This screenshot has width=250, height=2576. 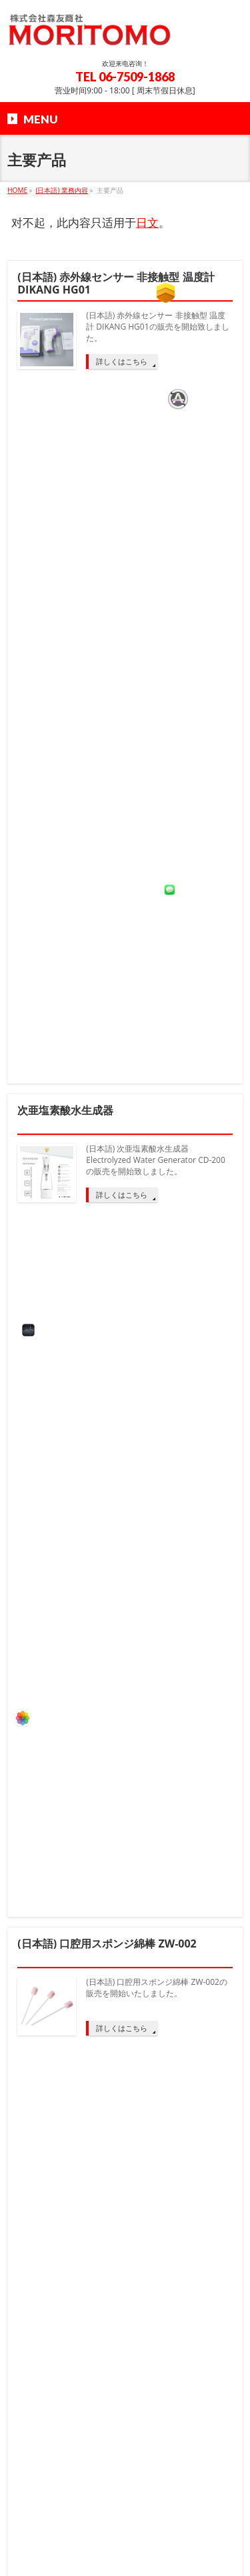 I want to click on open the Stocks app, so click(x=28, y=1330).